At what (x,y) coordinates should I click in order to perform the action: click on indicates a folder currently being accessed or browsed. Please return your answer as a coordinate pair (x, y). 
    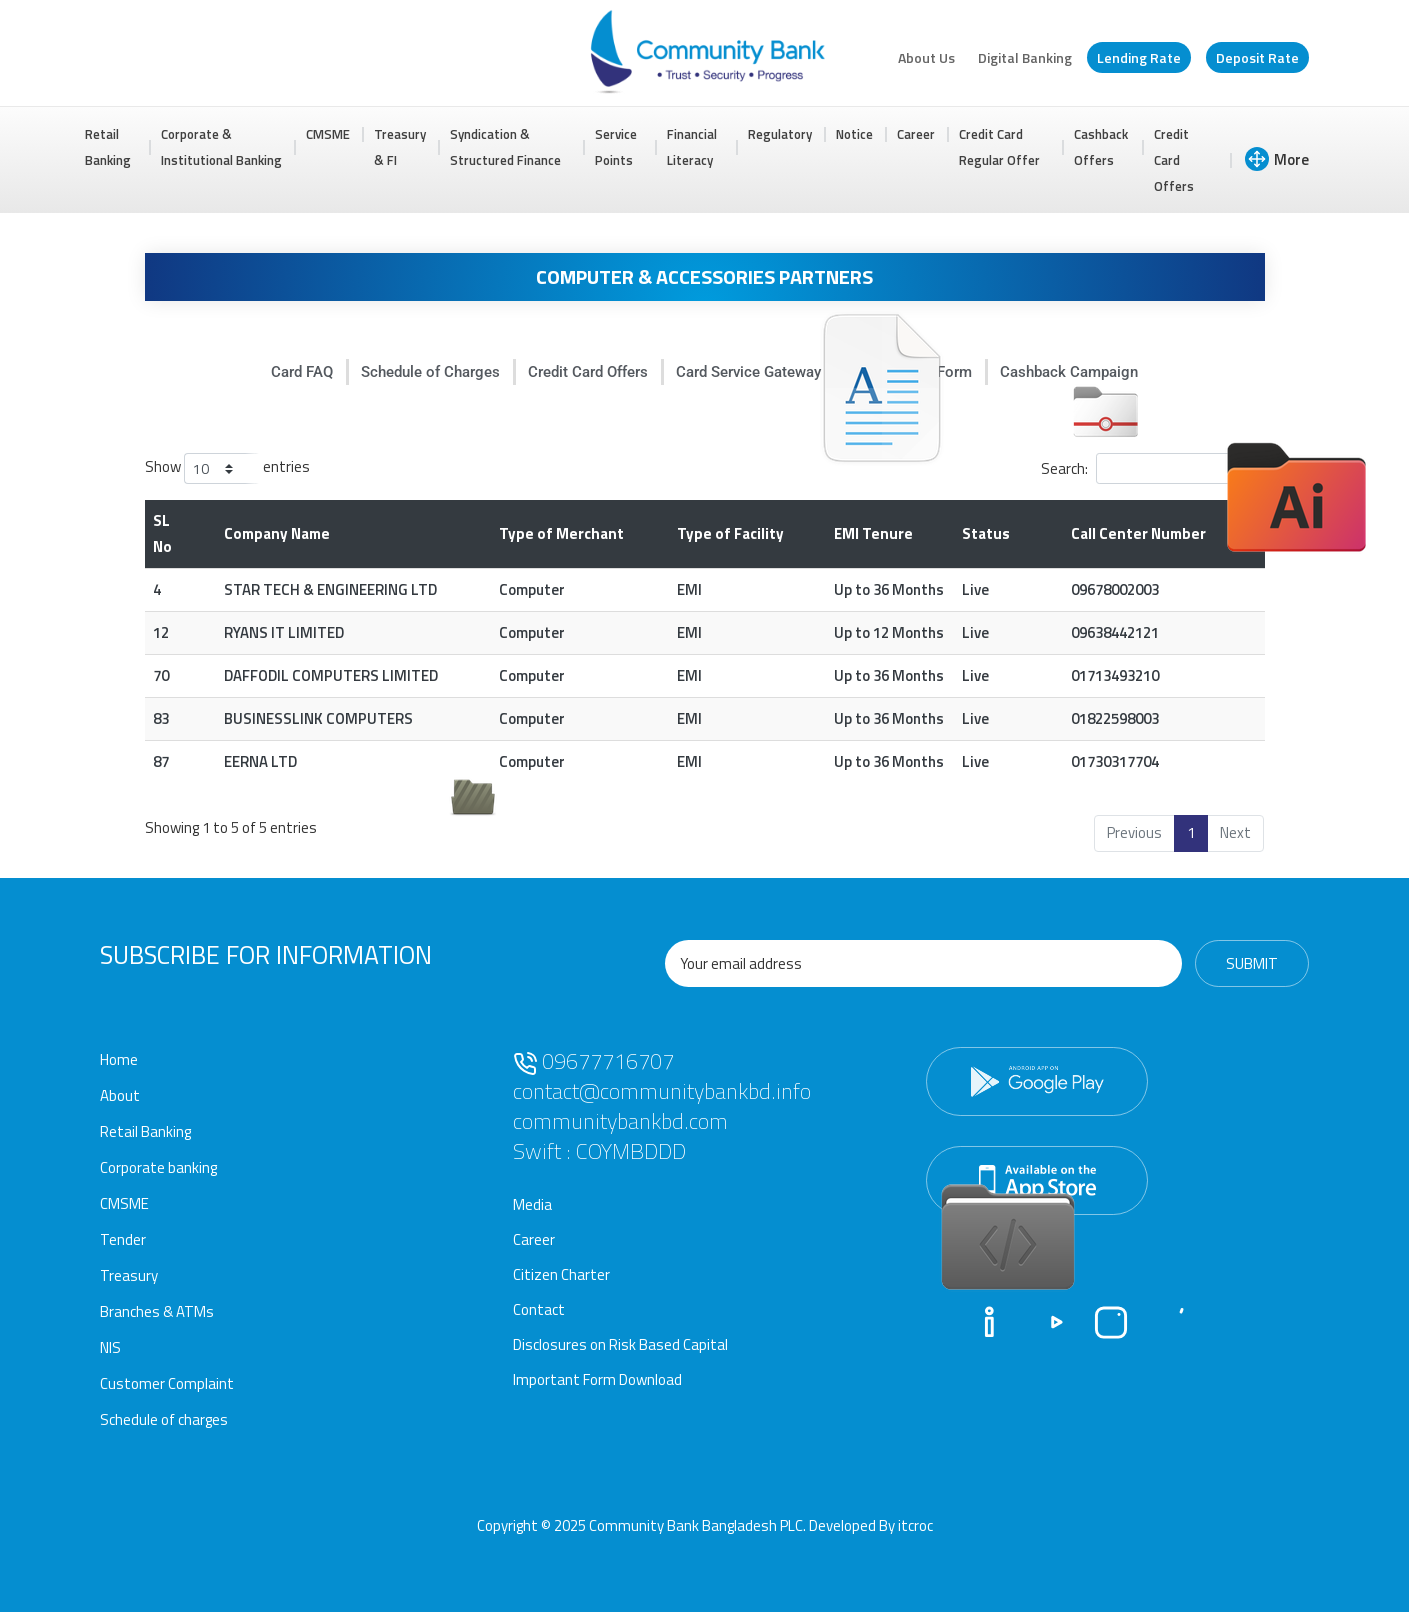
    Looking at the image, I should click on (473, 799).